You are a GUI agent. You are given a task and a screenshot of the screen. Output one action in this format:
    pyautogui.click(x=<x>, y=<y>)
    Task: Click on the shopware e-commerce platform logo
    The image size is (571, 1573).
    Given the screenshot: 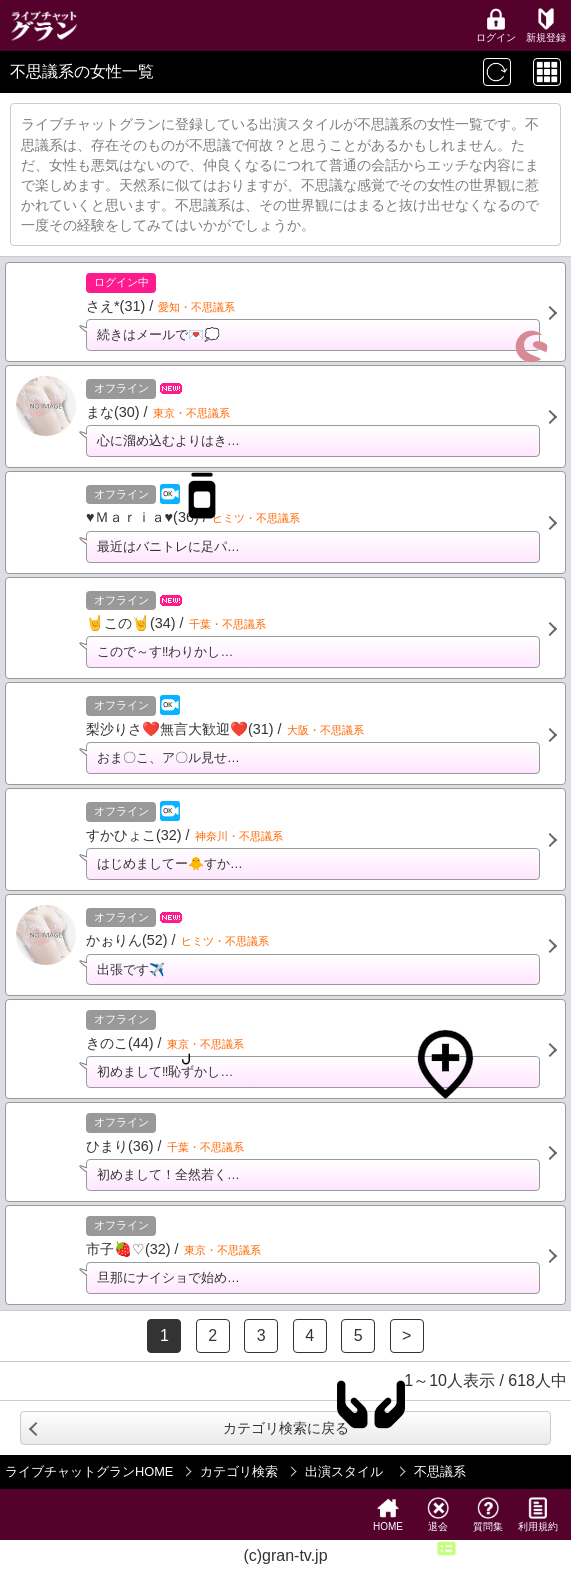 What is the action you would take?
    pyautogui.click(x=531, y=346)
    